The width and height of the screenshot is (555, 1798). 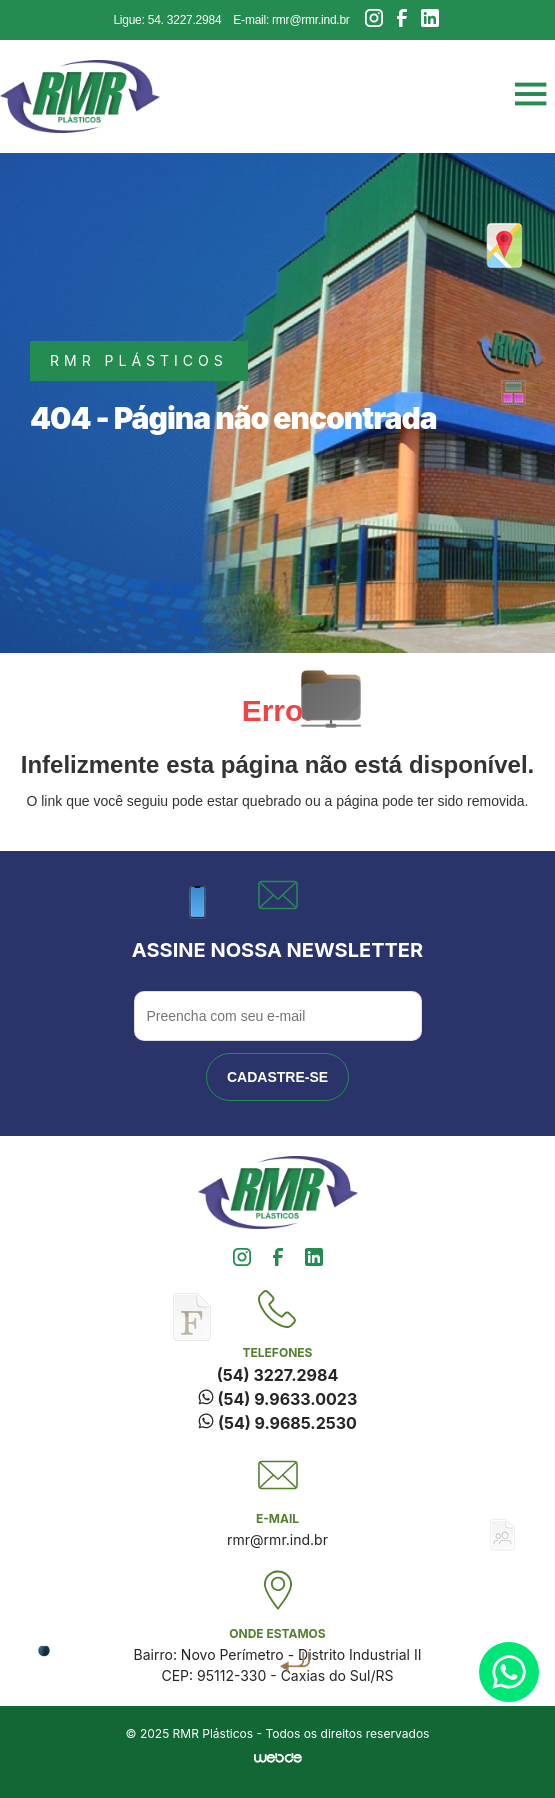 What do you see at coordinates (44, 1652) in the screenshot?
I see `HomePod mini smart speaker device` at bounding box center [44, 1652].